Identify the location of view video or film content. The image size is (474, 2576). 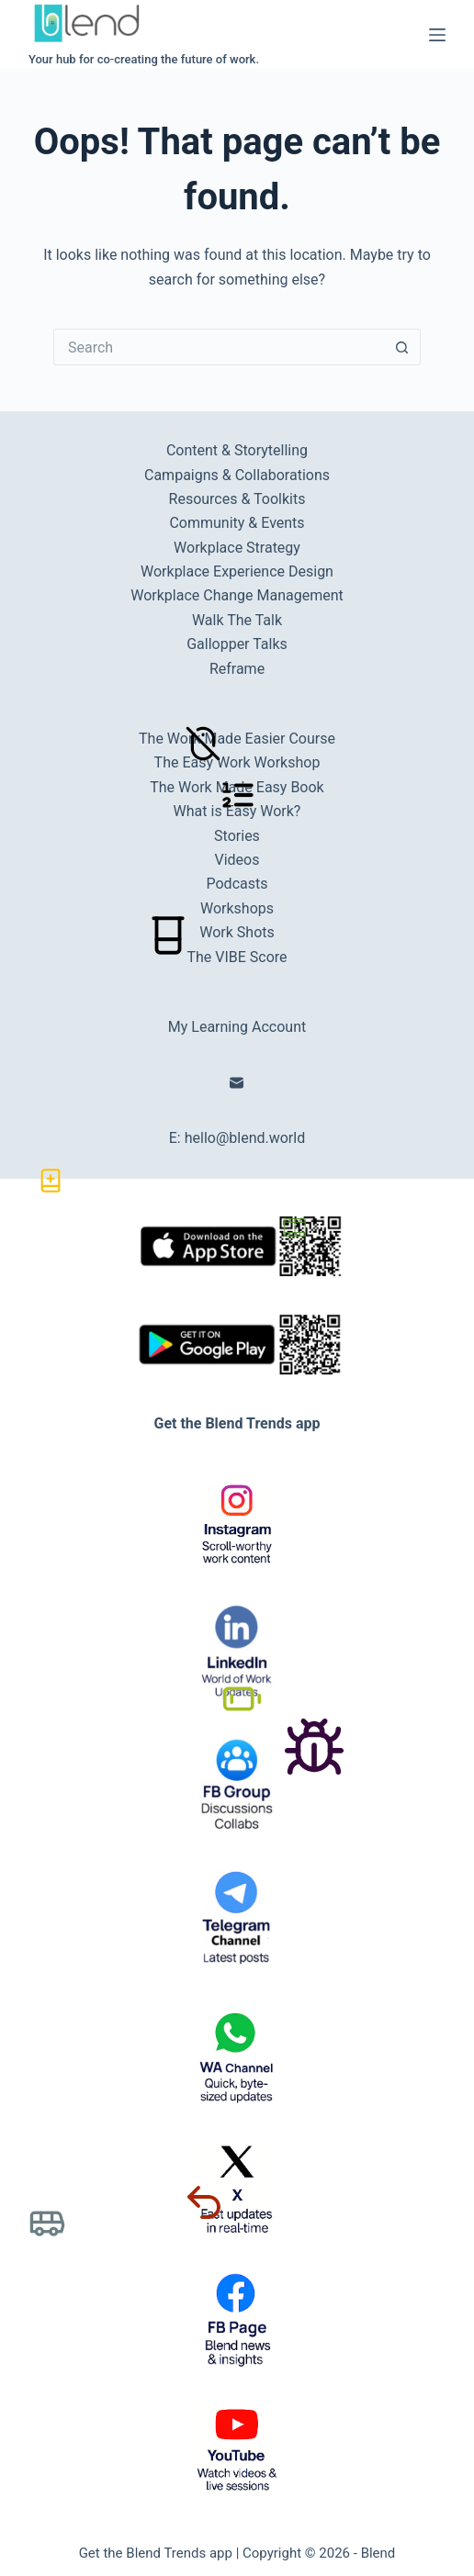
(295, 1227).